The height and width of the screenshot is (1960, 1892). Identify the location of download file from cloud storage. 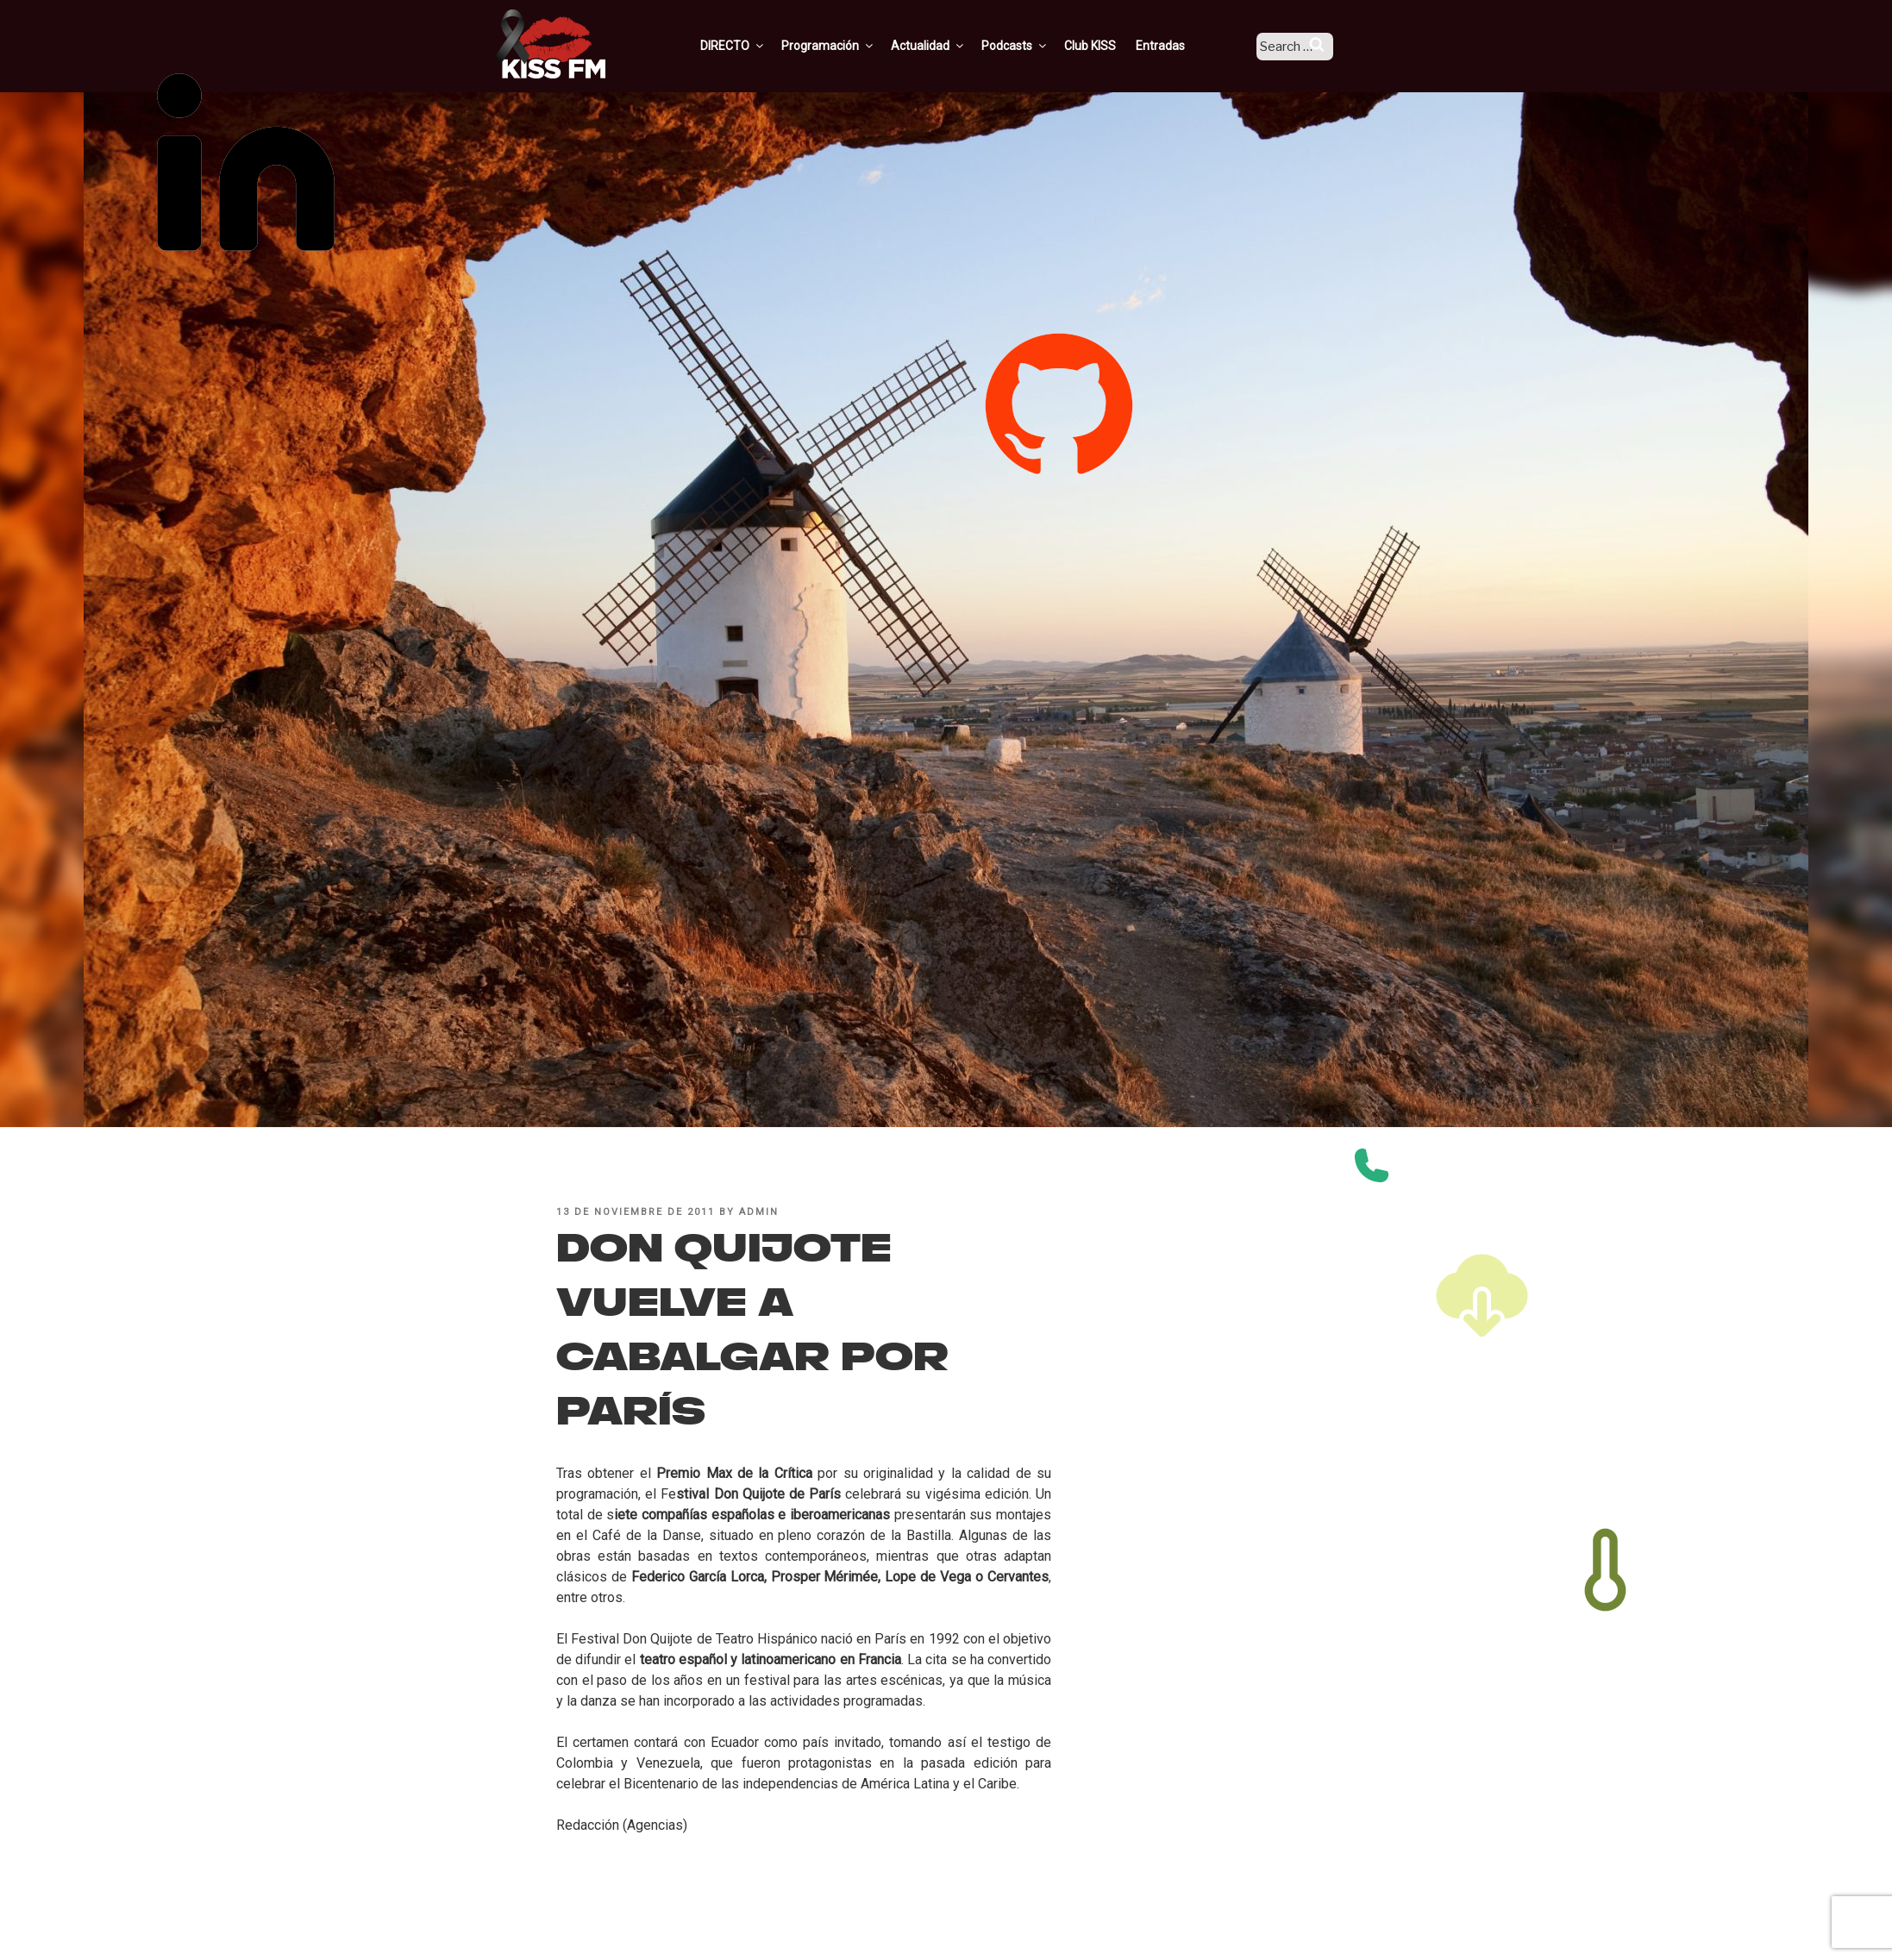
(1482, 1295).